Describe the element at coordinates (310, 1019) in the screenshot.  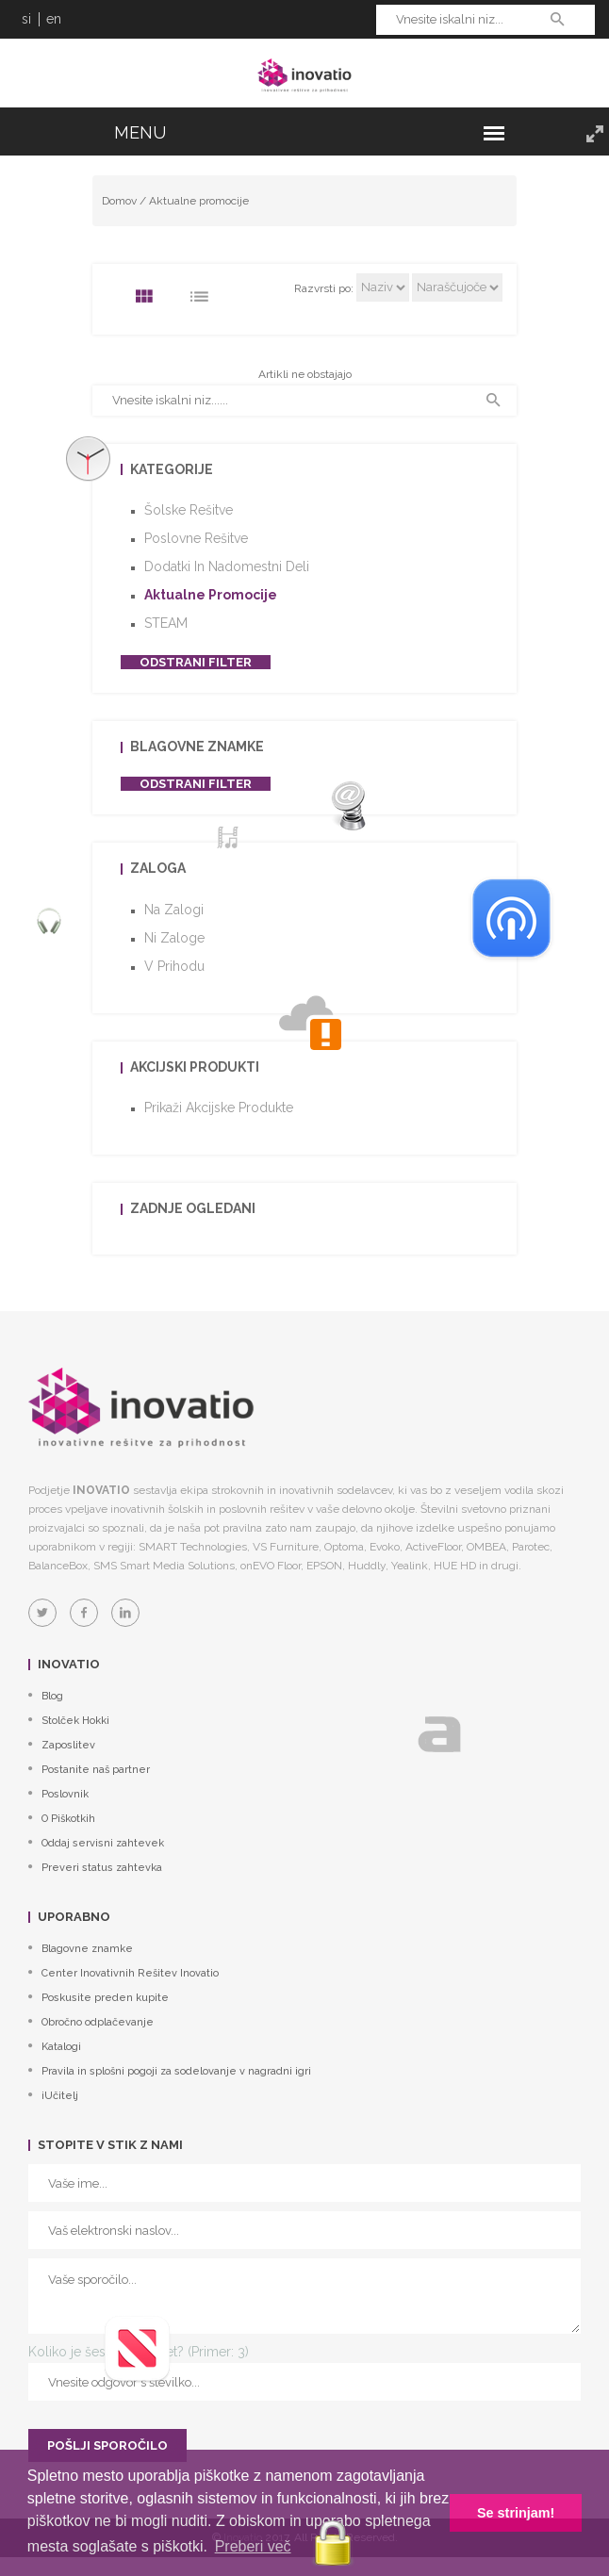
I see `indicates a severe weather alert or warning` at that location.